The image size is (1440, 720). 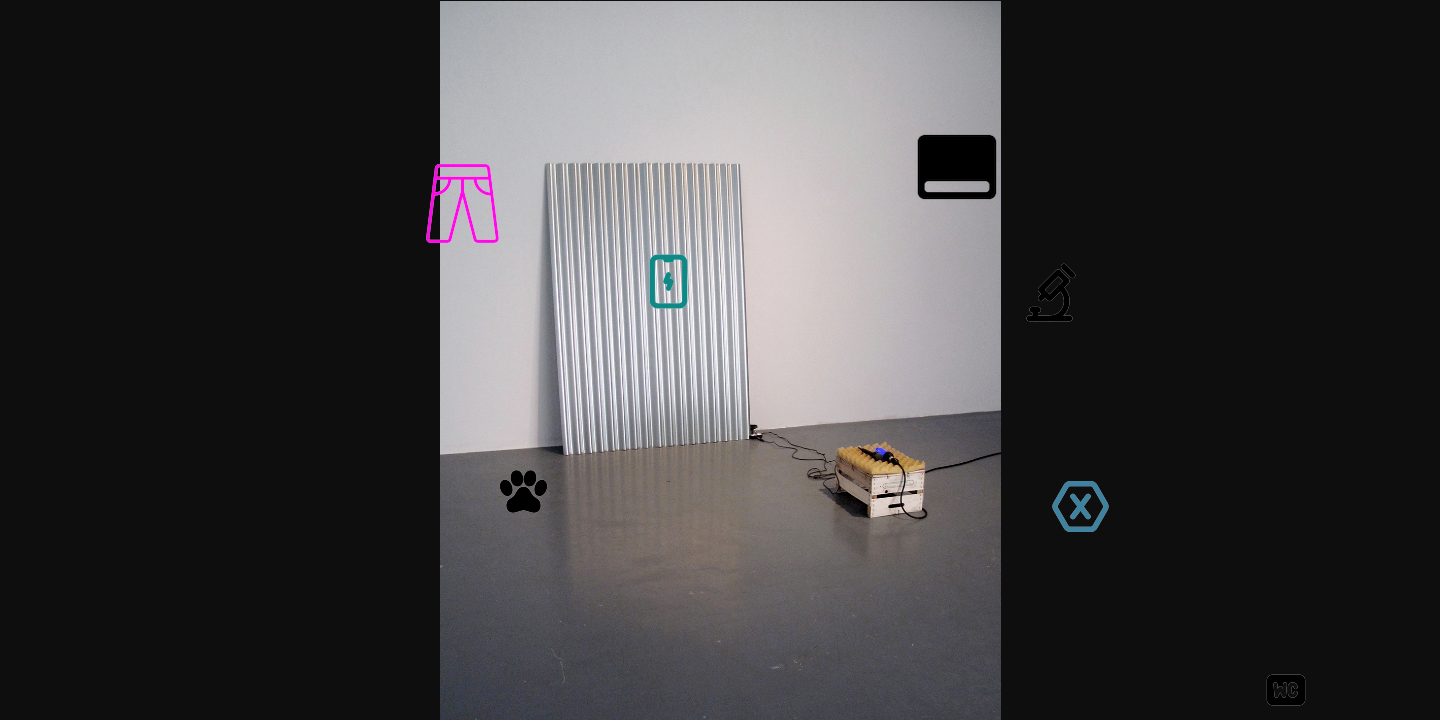 What do you see at coordinates (668, 281) in the screenshot?
I see `indicates device is currently charging` at bounding box center [668, 281].